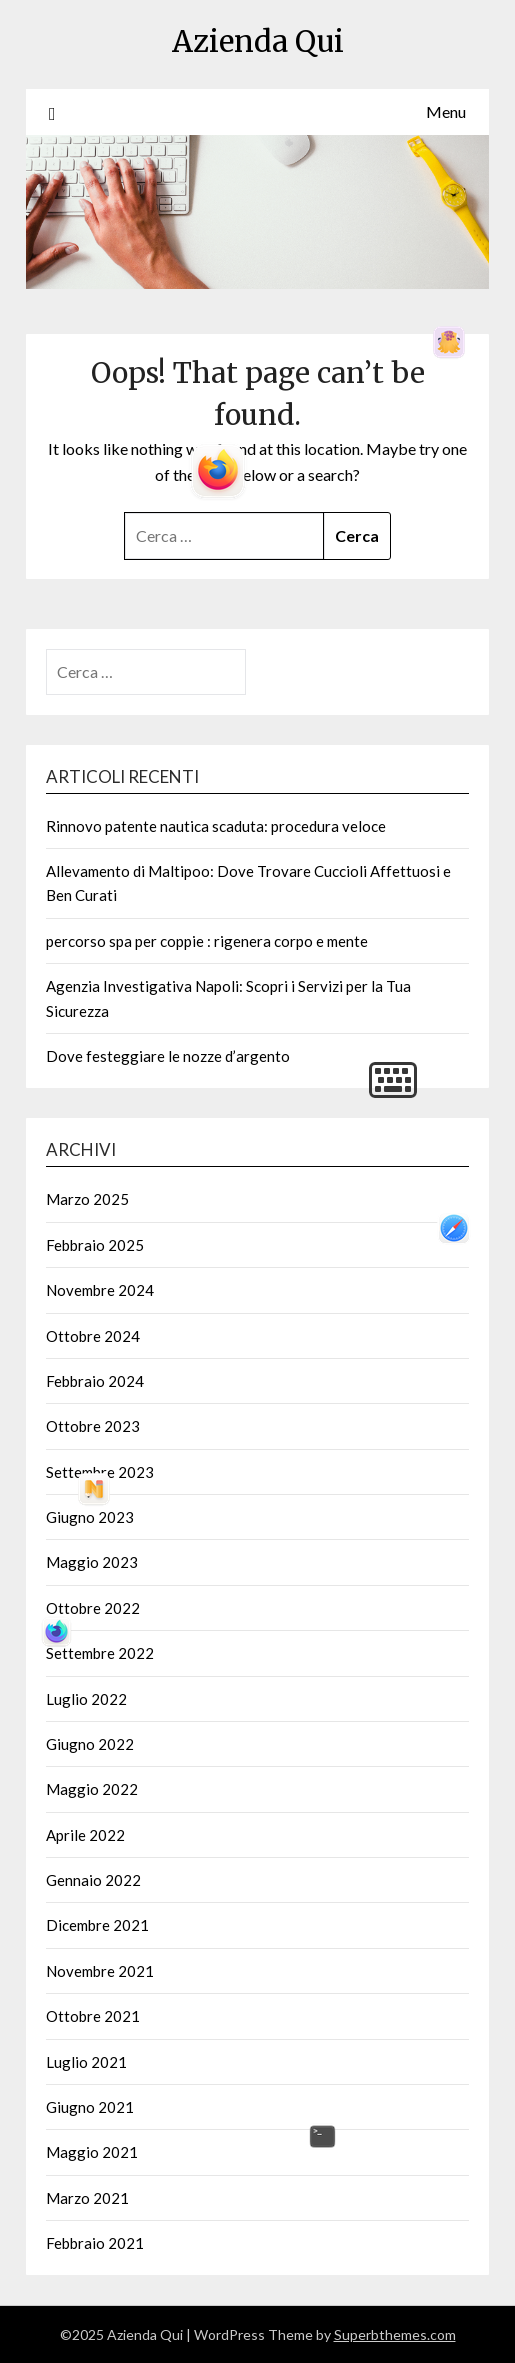  What do you see at coordinates (454, 1228) in the screenshot?
I see `open the web browser app` at bounding box center [454, 1228].